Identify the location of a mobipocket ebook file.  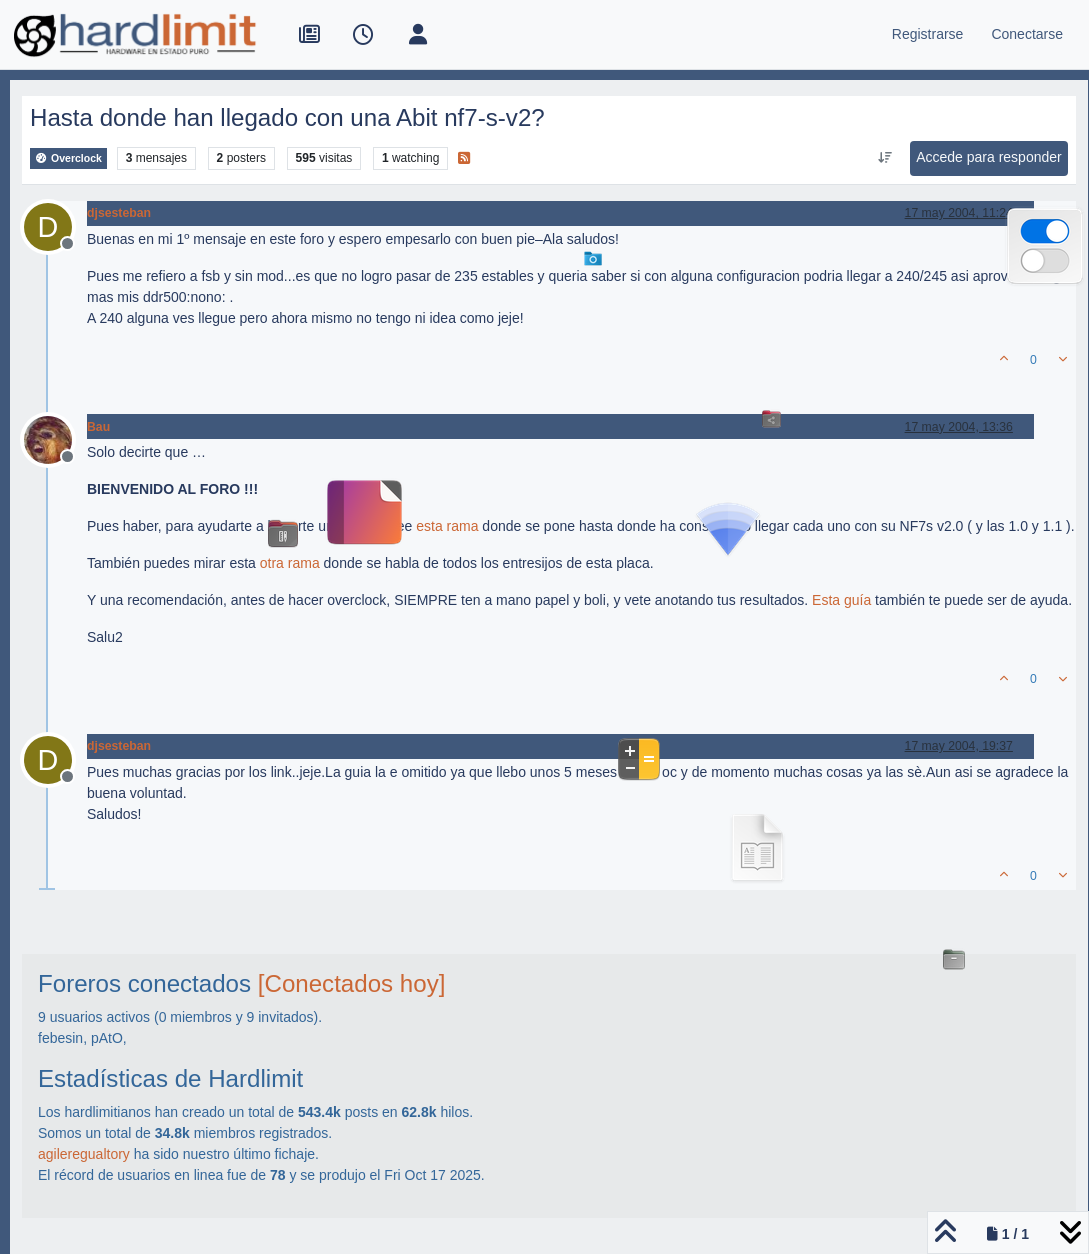
(757, 848).